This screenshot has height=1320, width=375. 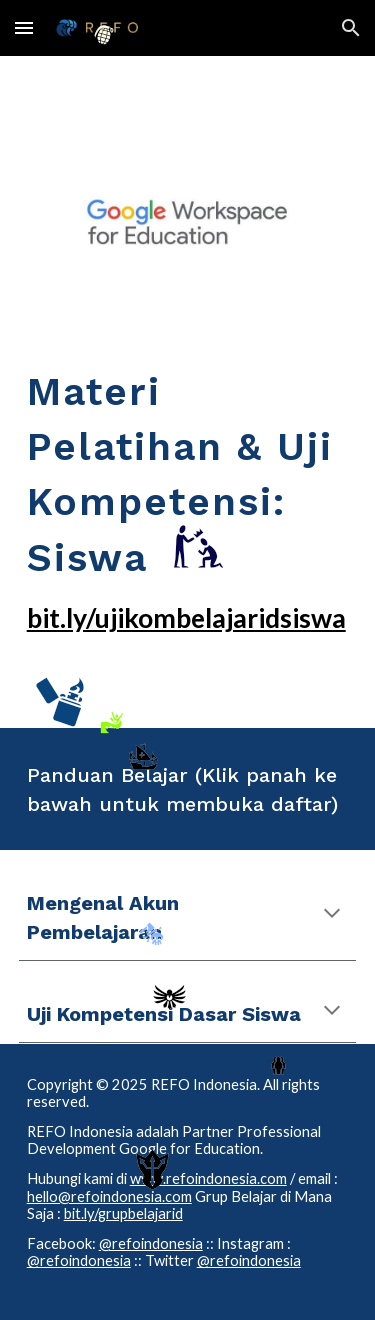 I want to click on select grenade weapon or explosive item, so click(x=103, y=34).